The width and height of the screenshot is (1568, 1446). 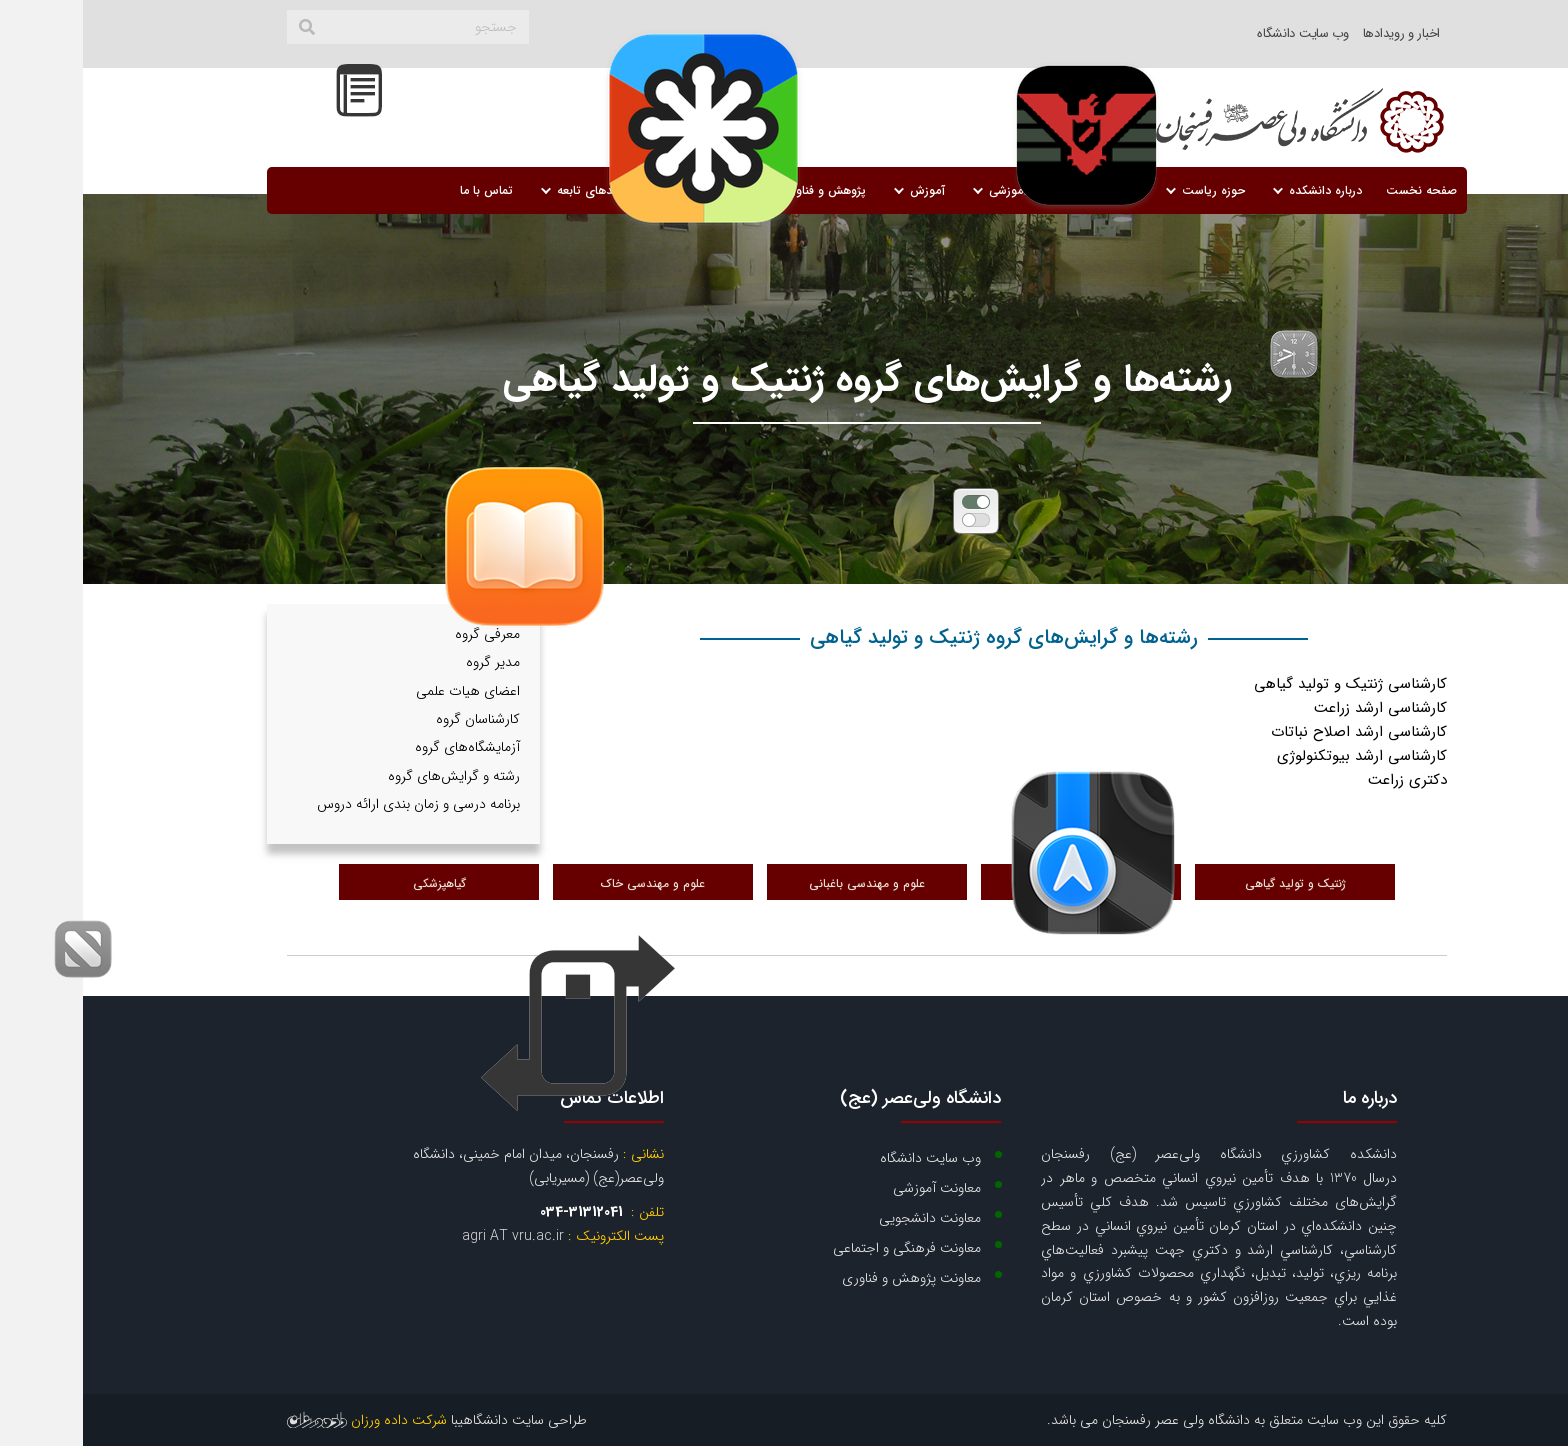 What do you see at coordinates (703, 128) in the screenshot?
I see `open Boxy SVG vector graphics editor` at bounding box center [703, 128].